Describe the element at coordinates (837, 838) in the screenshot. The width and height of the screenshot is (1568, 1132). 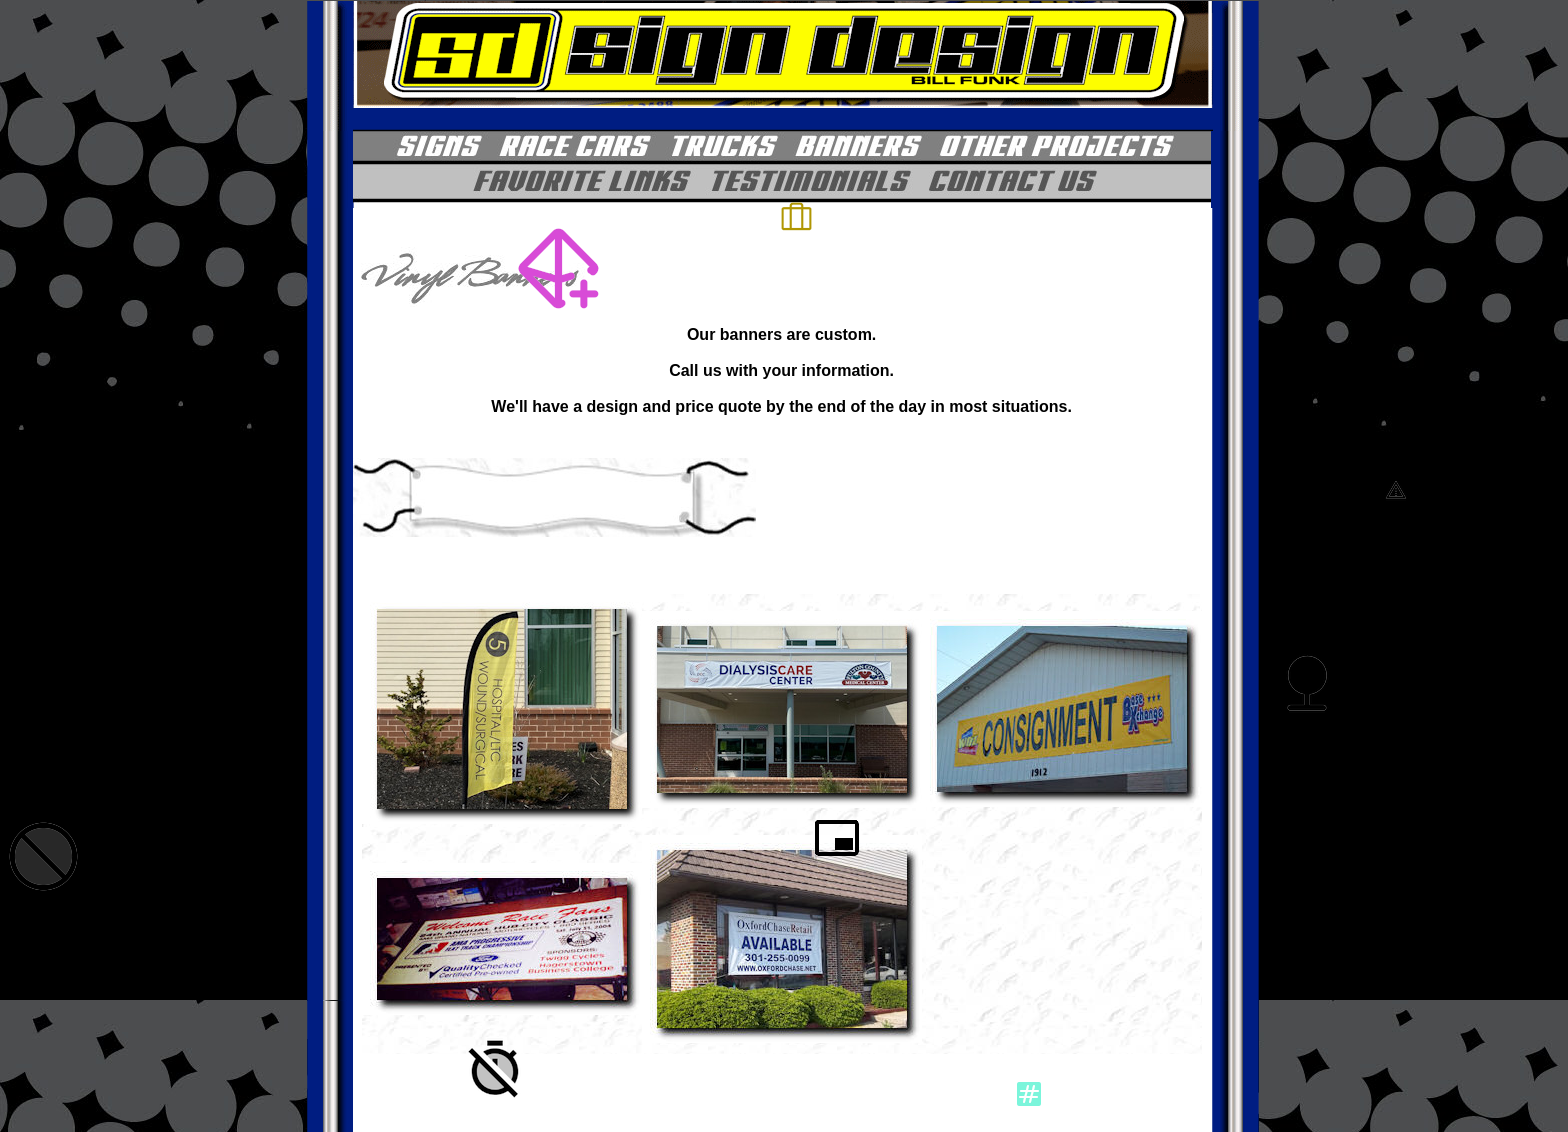
I see `add branding or watermark to content` at that location.